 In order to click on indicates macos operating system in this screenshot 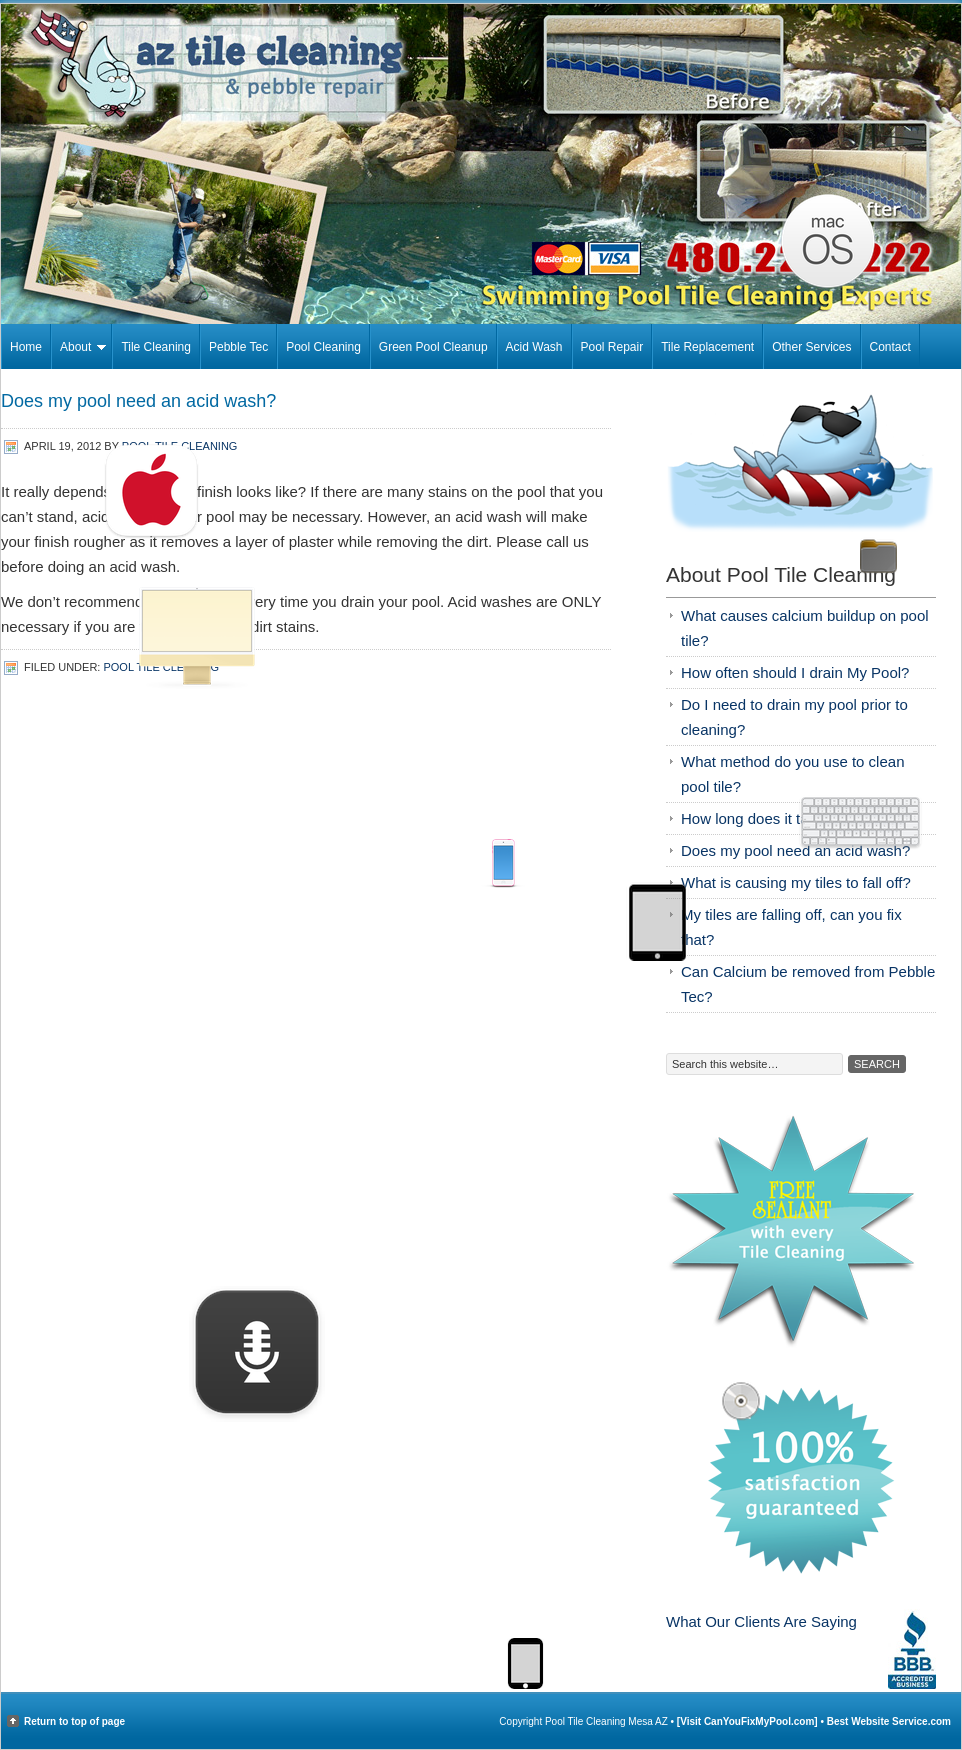, I will do `click(828, 241)`.